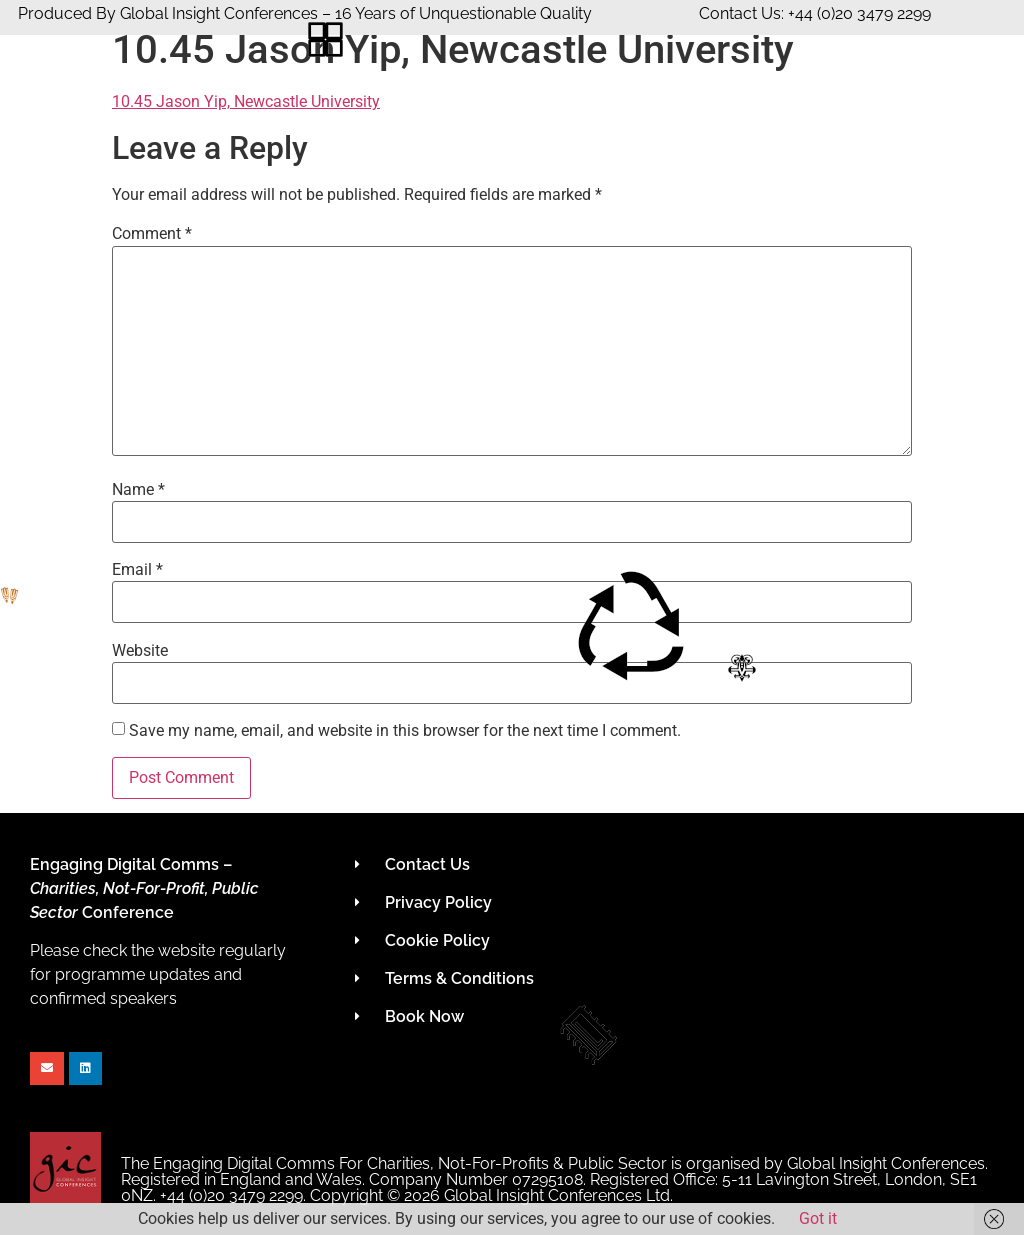  What do you see at coordinates (742, 668) in the screenshot?
I see `decorative tribal or abstract emblem` at bounding box center [742, 668].